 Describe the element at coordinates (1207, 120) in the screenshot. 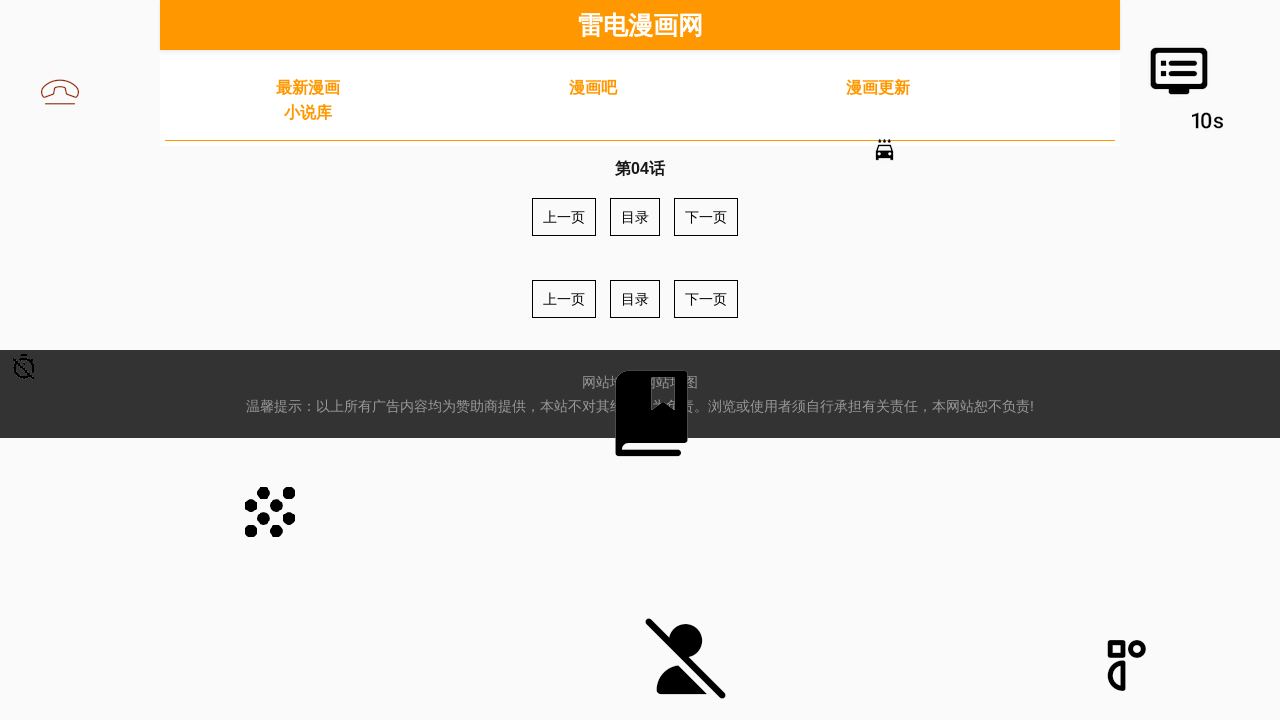

I see `set a 10-second timer` at that location.